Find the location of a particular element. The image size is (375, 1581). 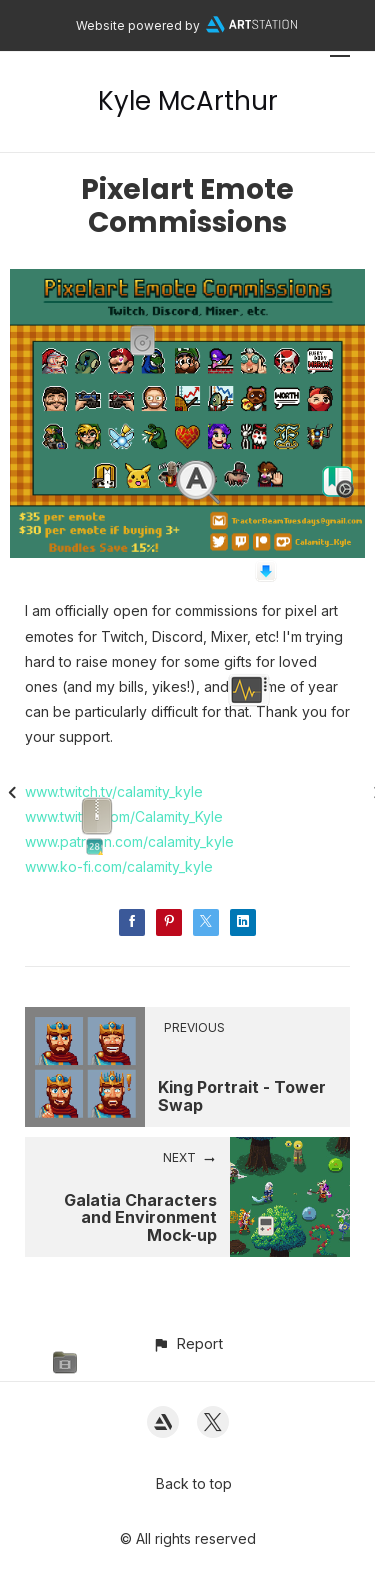

open kget download manager is located at coordinates (266, 571).